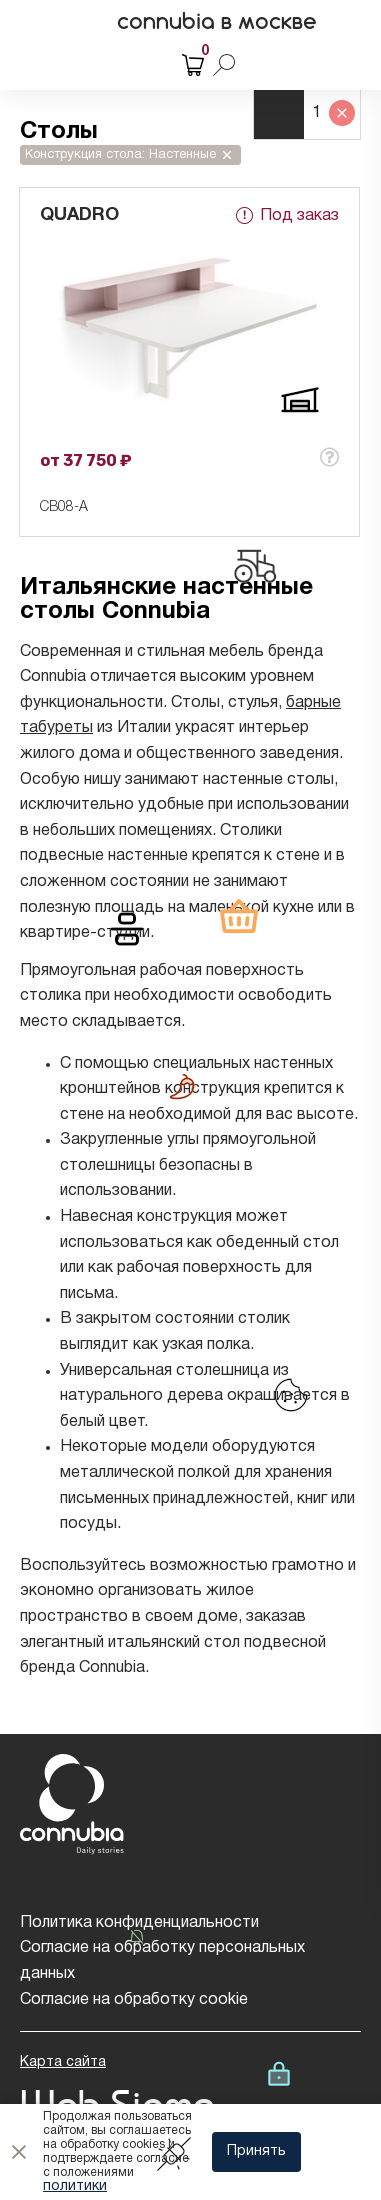 The height and width of the screenshot is (2200, 381). I want to click on align objects to vertical center, so click(127, 929).